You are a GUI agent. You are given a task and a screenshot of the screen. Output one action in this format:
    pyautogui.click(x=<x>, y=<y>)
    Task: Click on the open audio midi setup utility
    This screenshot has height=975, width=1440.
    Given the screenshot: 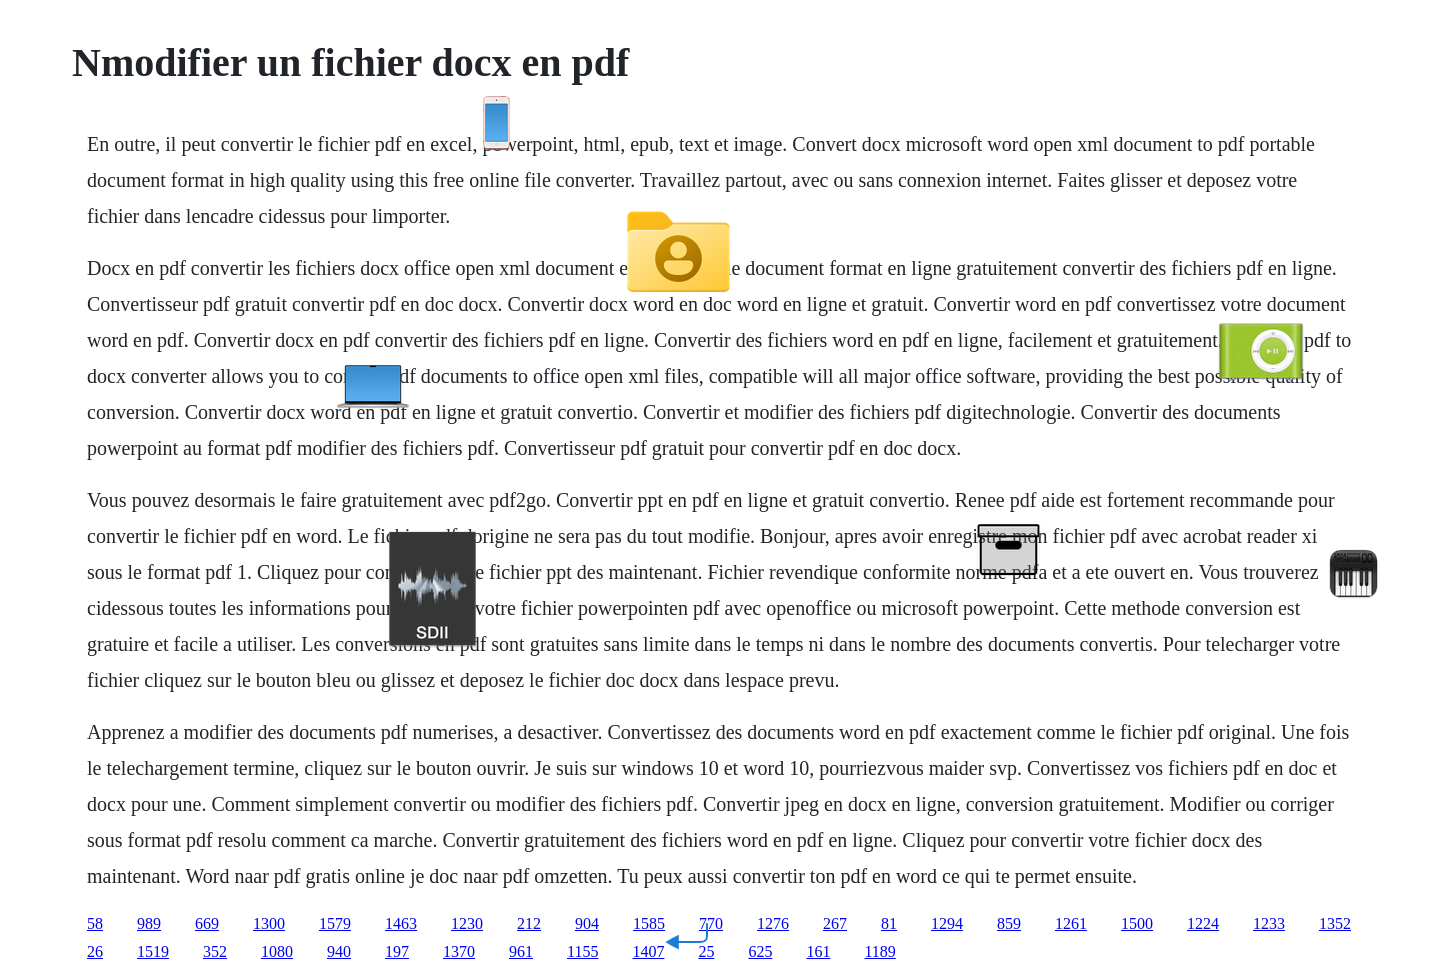 What is the action you would take?
    pyautogui.click(x=1353, y=573)
    